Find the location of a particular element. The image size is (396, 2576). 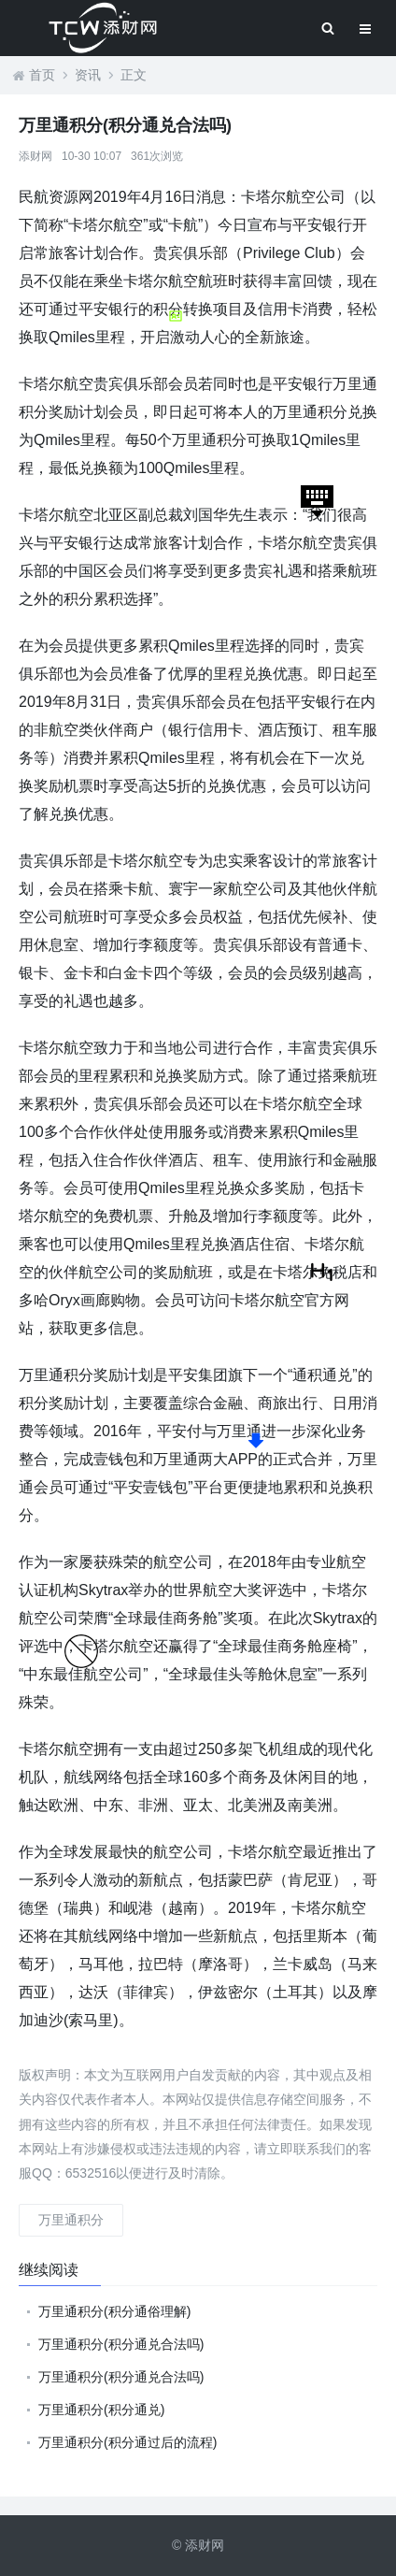

view your profile or account information is located at coordinates (176, 316).